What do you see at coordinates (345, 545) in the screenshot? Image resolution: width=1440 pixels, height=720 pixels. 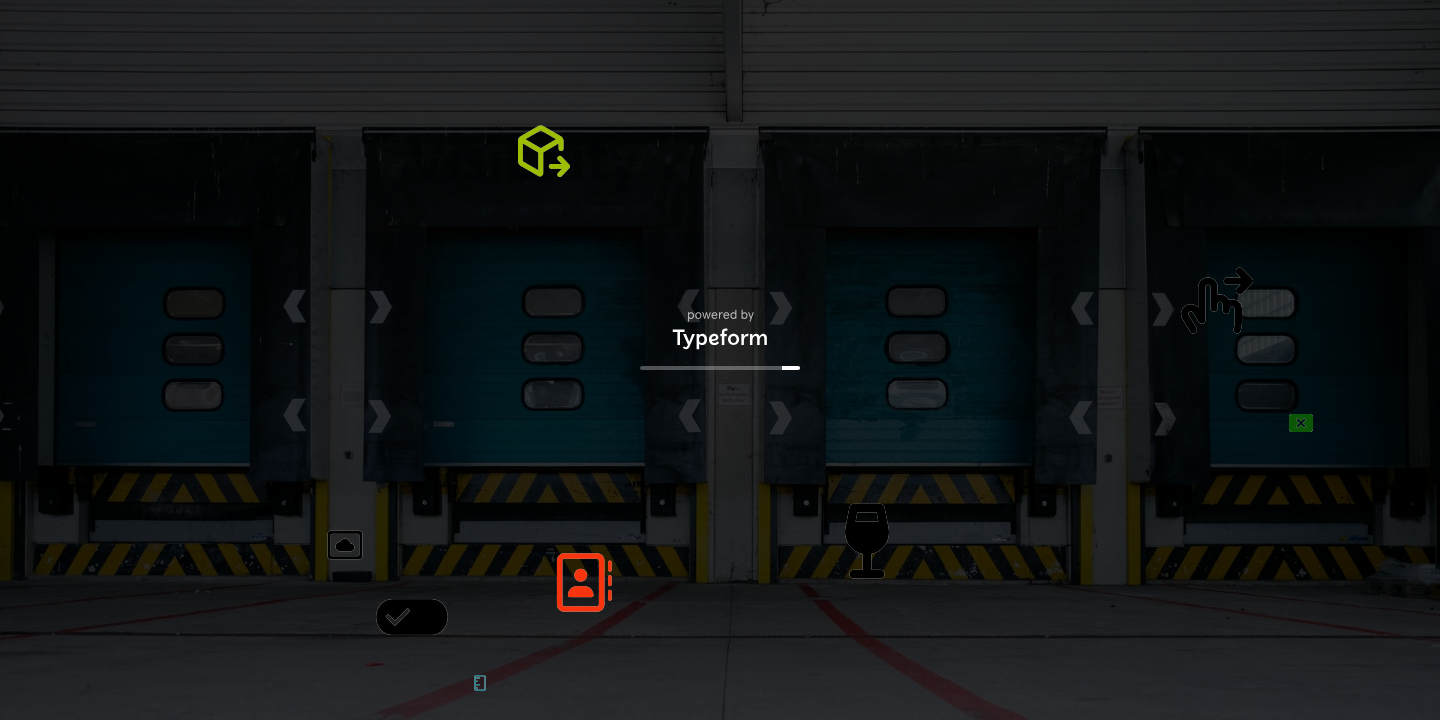 I see `access daydream or screen saver settings` at bounding box center [345, 545].